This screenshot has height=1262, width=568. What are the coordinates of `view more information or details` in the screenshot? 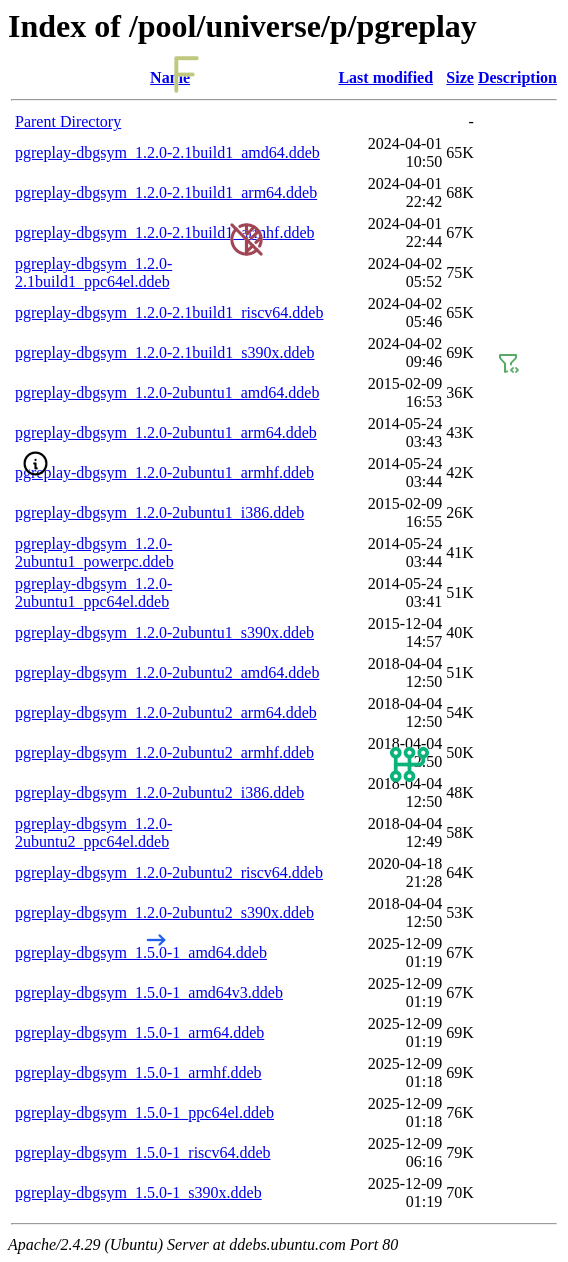 It's located at (35, 463).